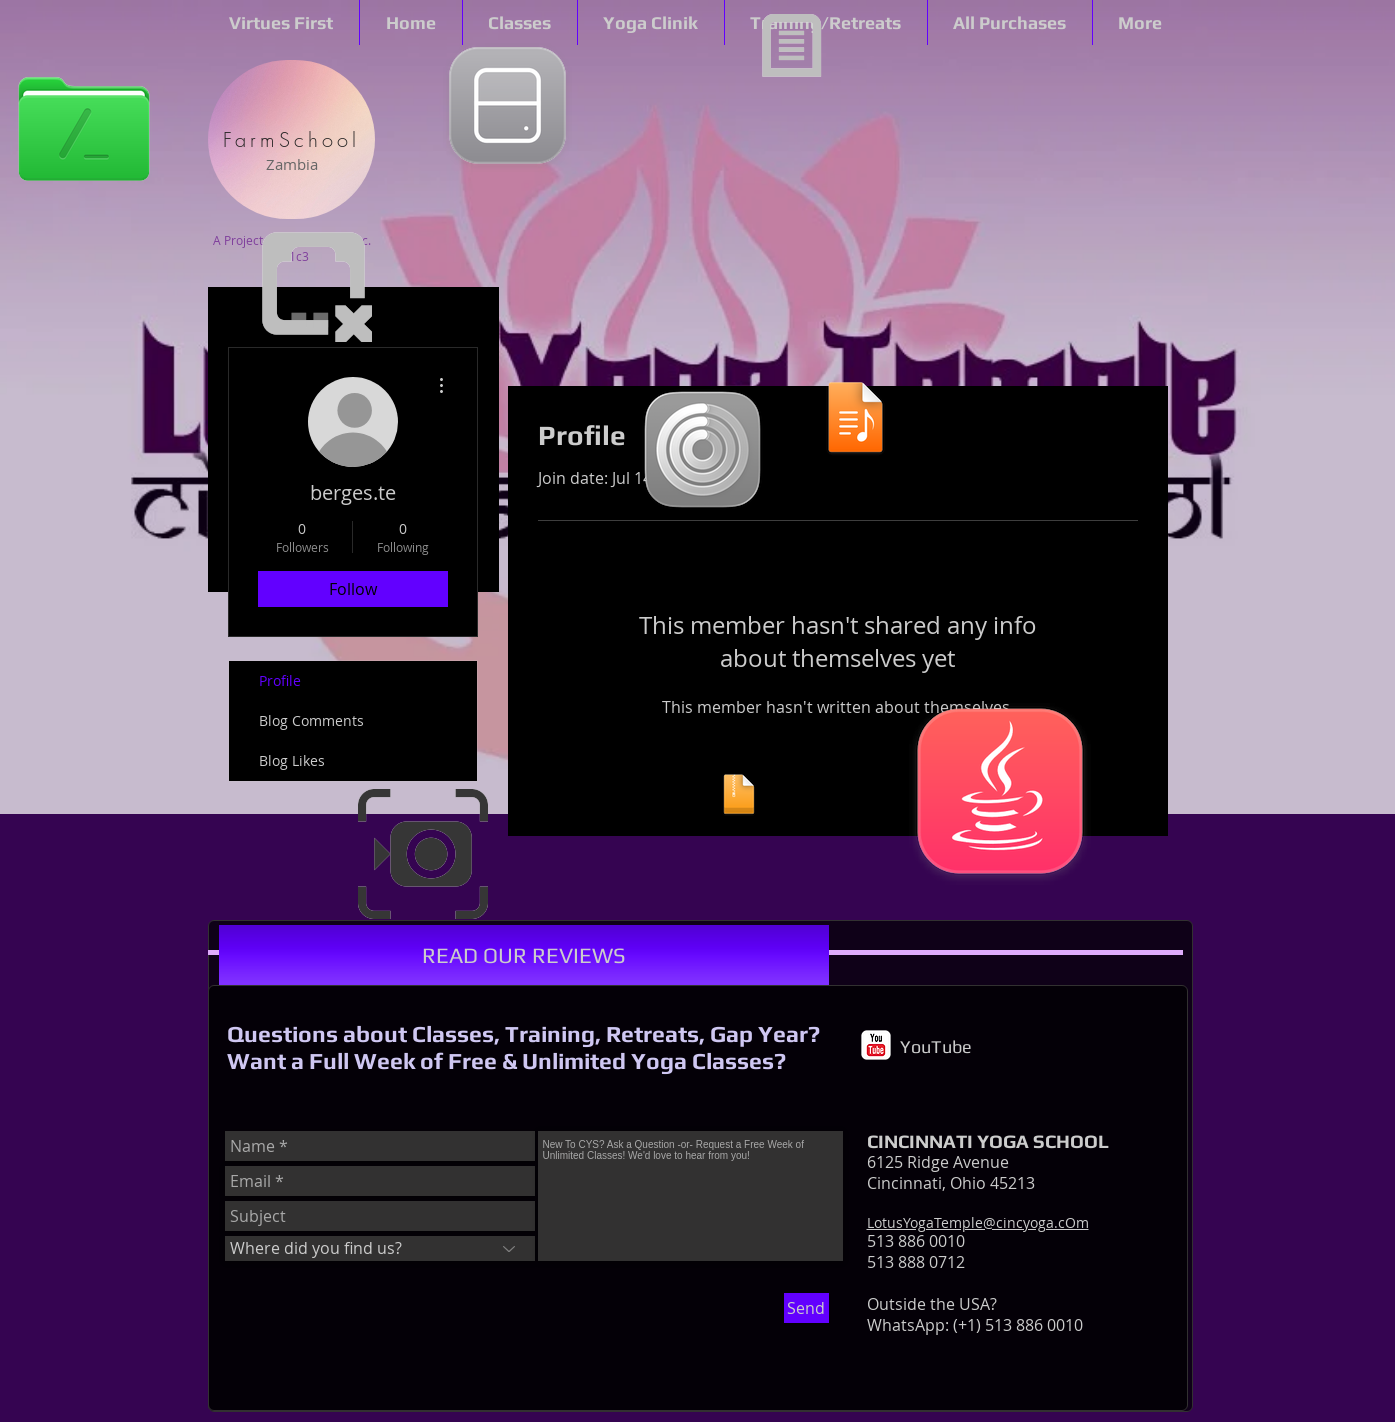  I want to click on access scanner device preferences, so click(507, 107).